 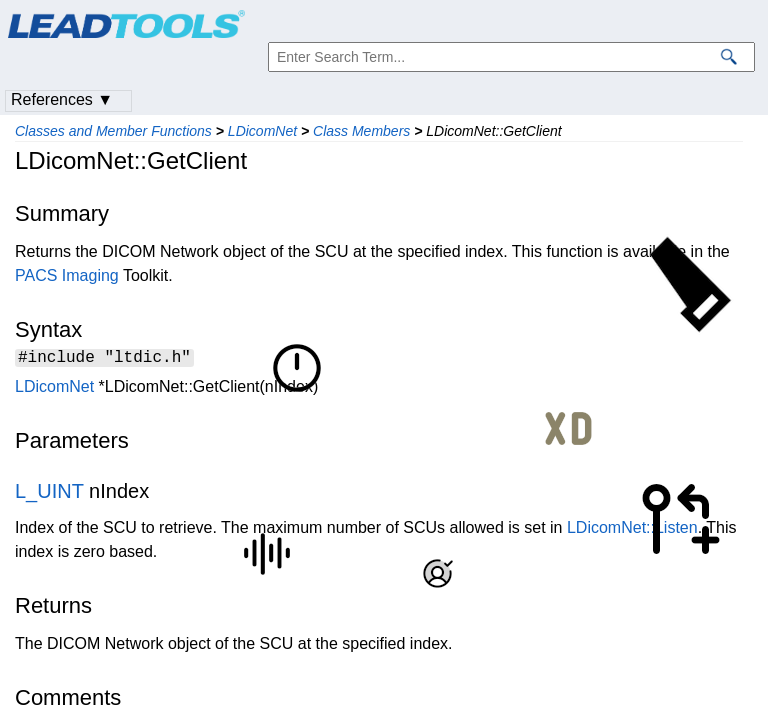 What do you see at coordinates (267, 554) in the screenshot?
I see `audio playback or sound visualization` at bounding box center [267, 554].